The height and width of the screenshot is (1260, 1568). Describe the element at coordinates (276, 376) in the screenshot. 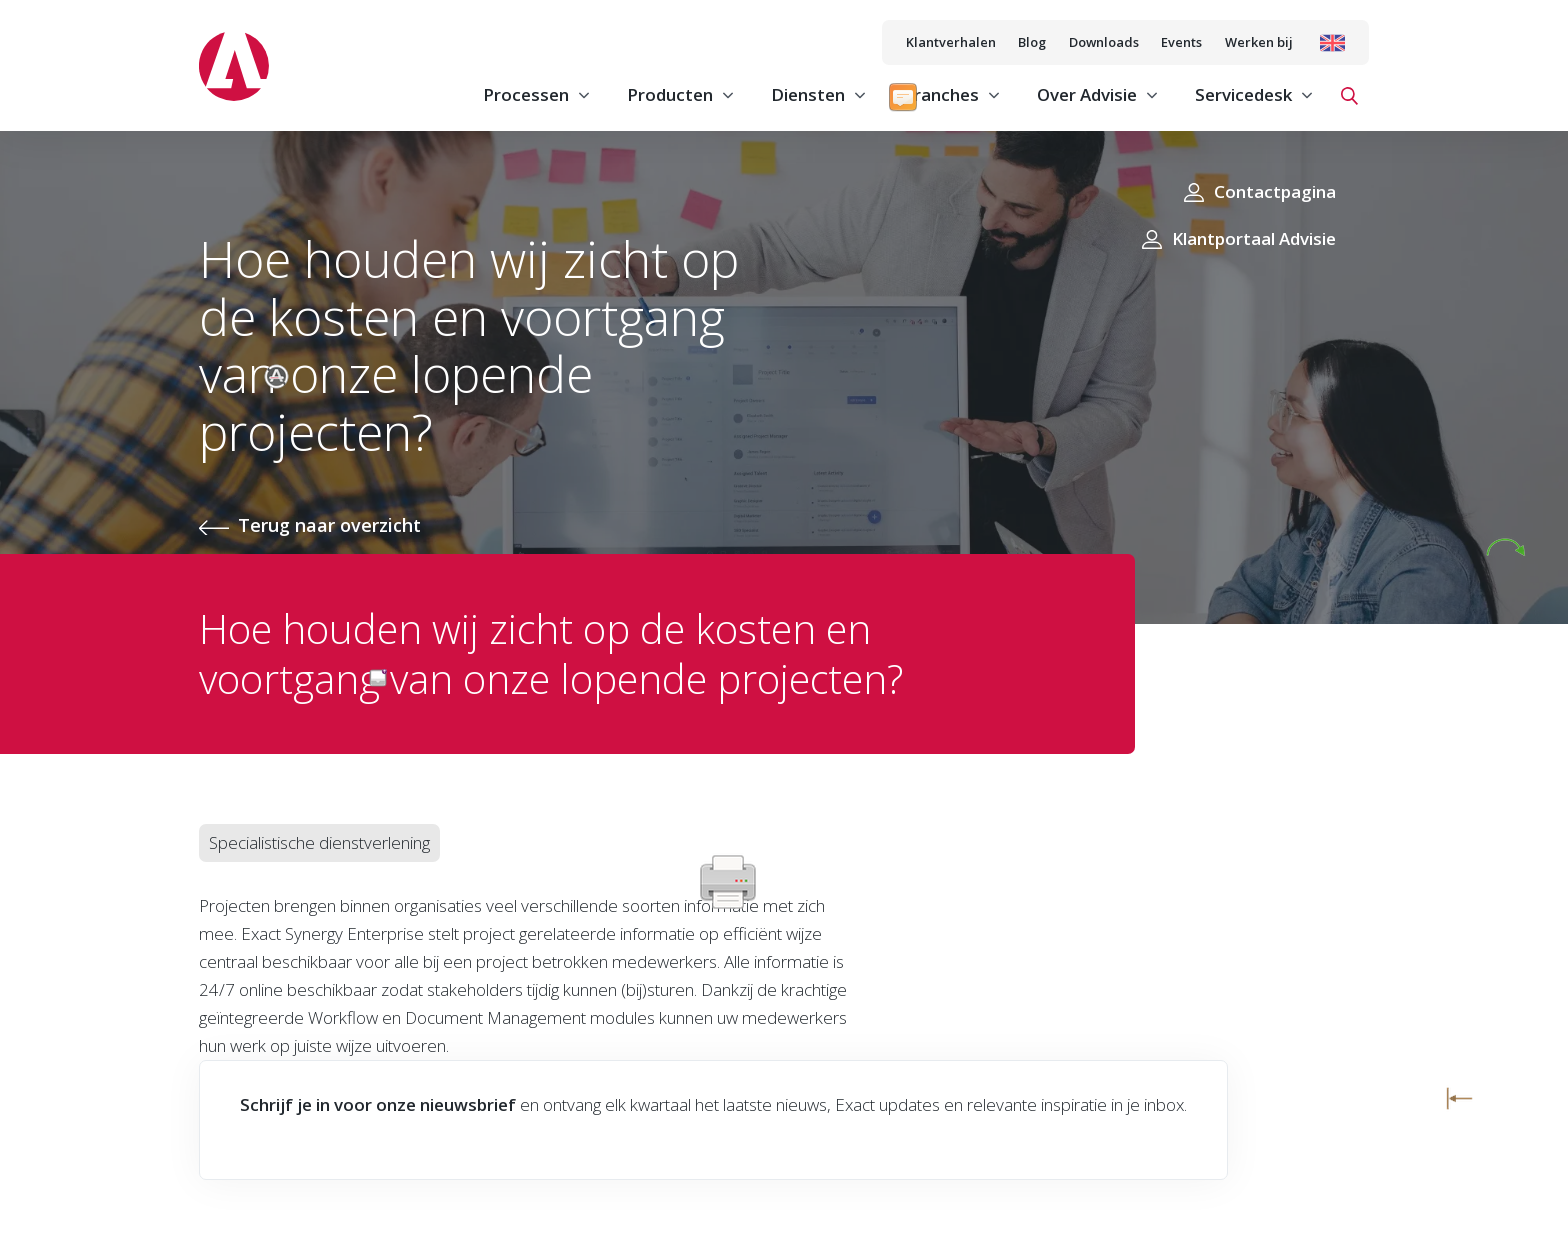

I see `open the system software update application` at that location.